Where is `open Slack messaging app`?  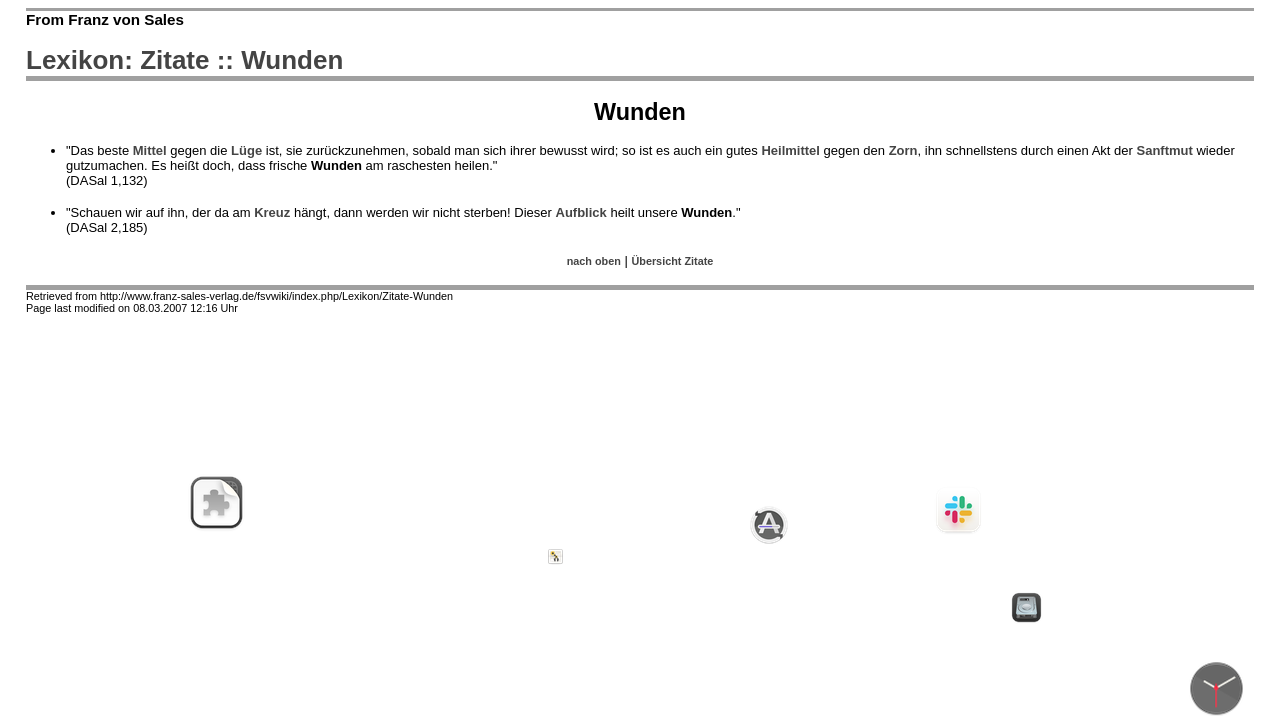
open Slack messaging app is located at coordinates (958, 509).